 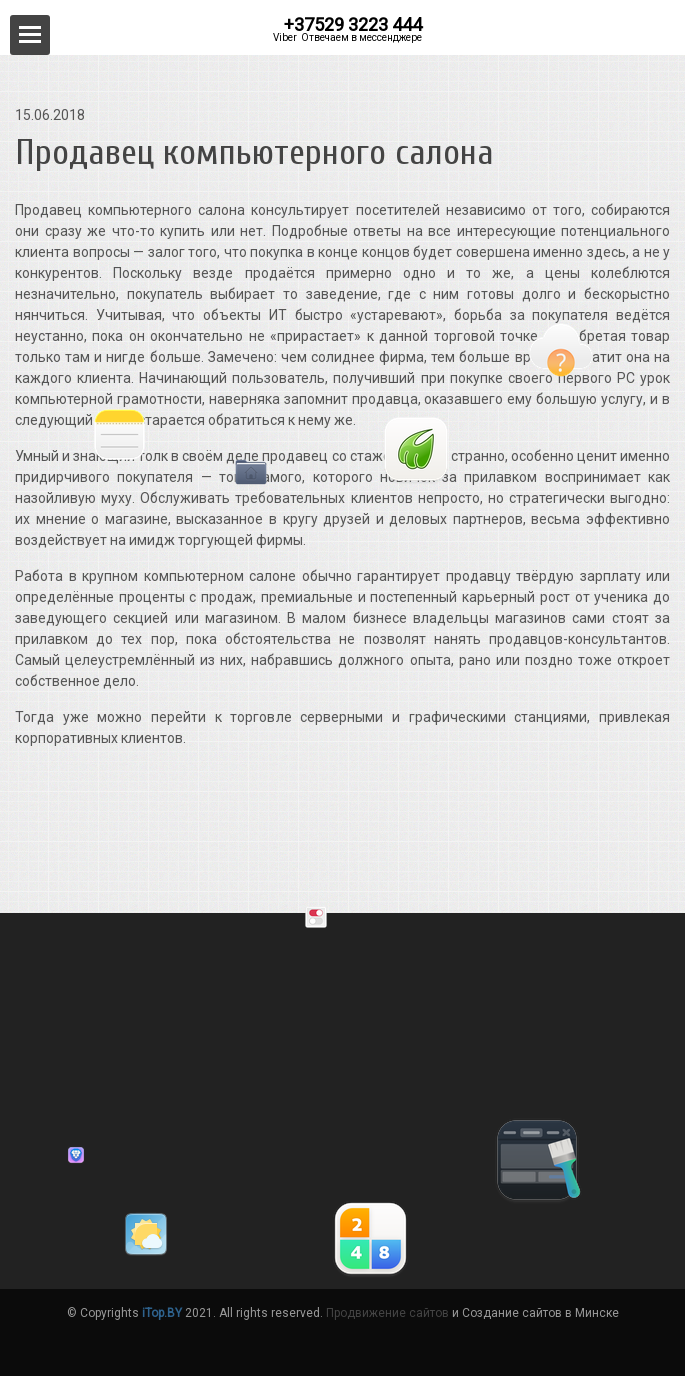 What do you see at coordinates (561, 350) in the screenshot?
I see `weather data currently unavailable` at bounding box center [561, 350].